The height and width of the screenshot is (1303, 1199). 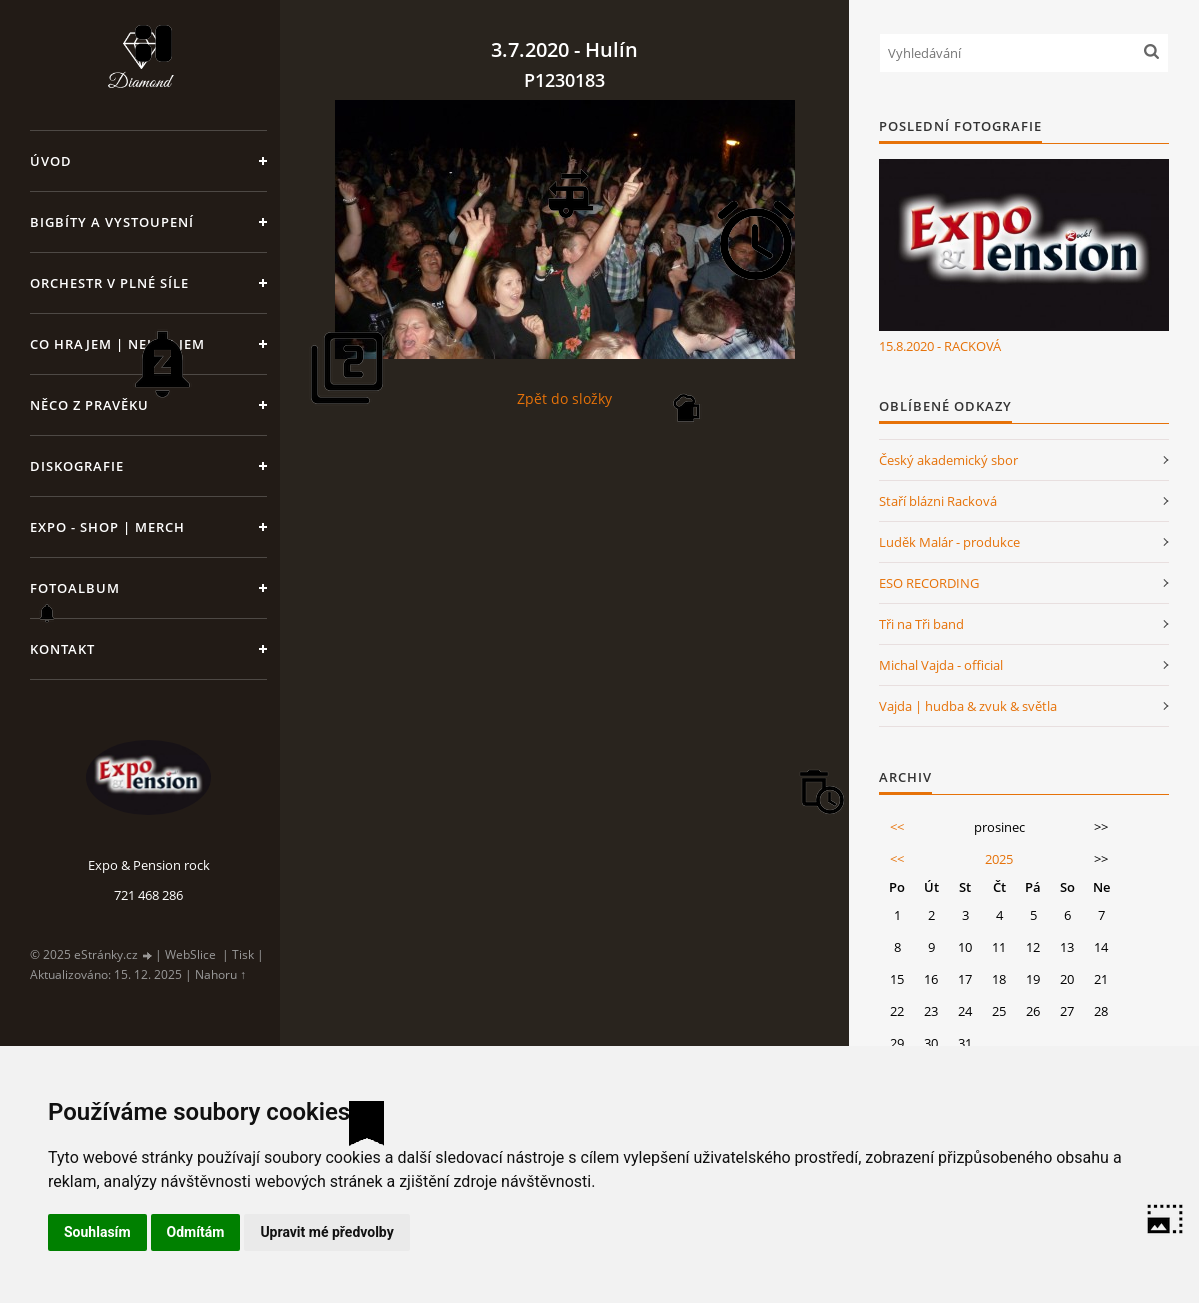 I want to click on enable auto-delete for items after a set time, so click(x=822, y=792).